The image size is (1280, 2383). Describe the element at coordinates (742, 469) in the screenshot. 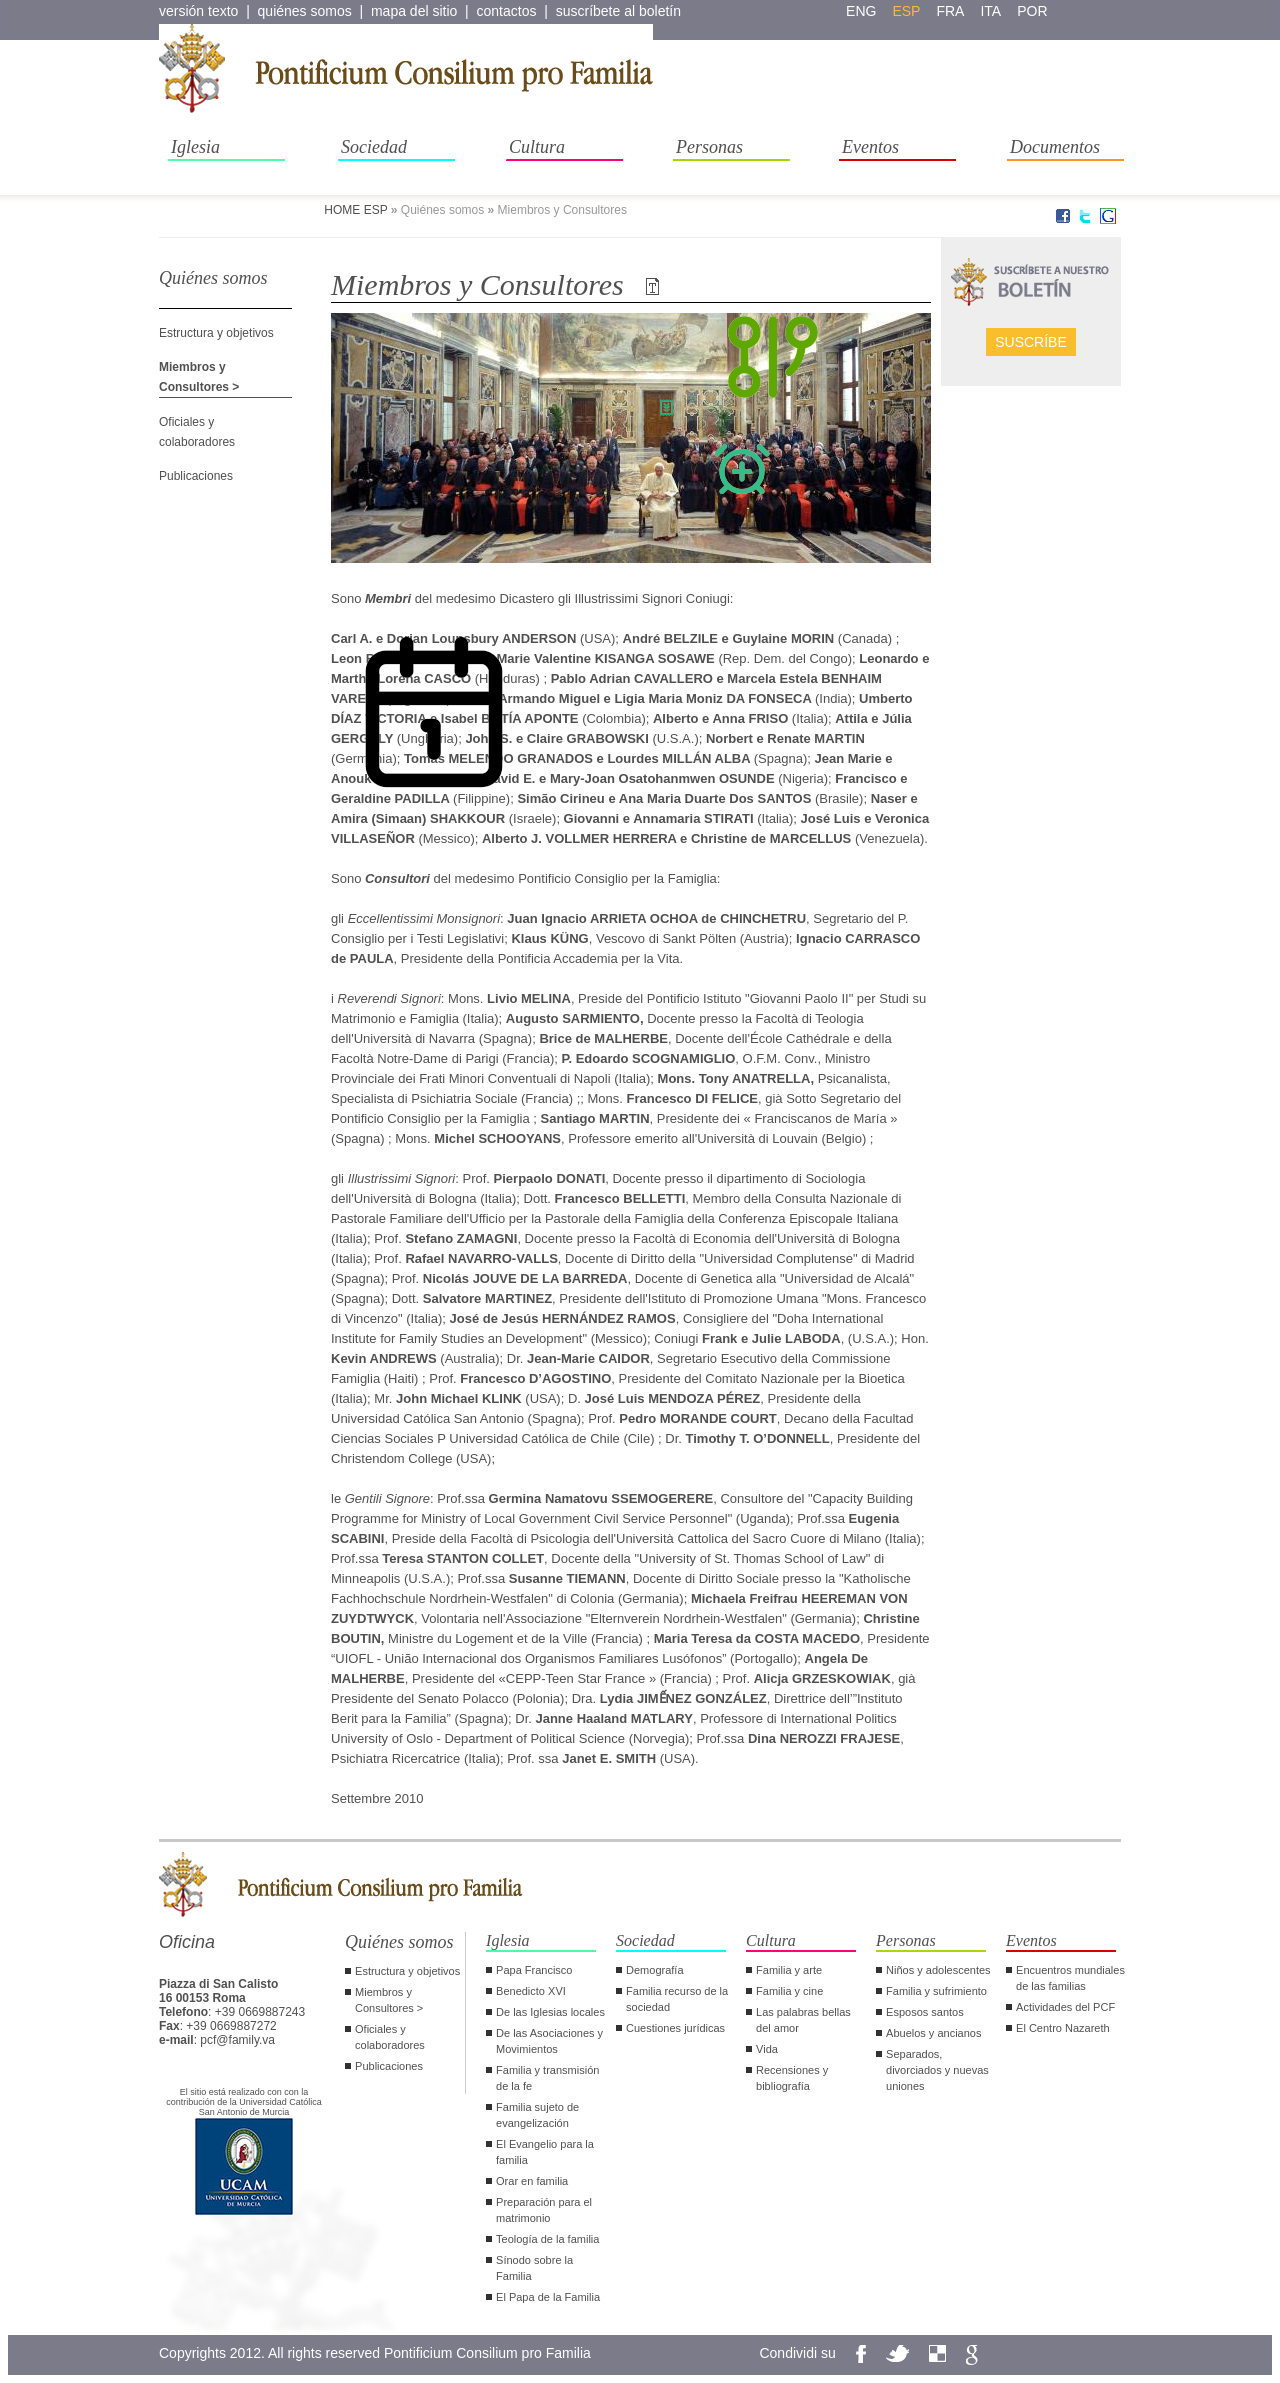

I see `add a new alarm` at that location.